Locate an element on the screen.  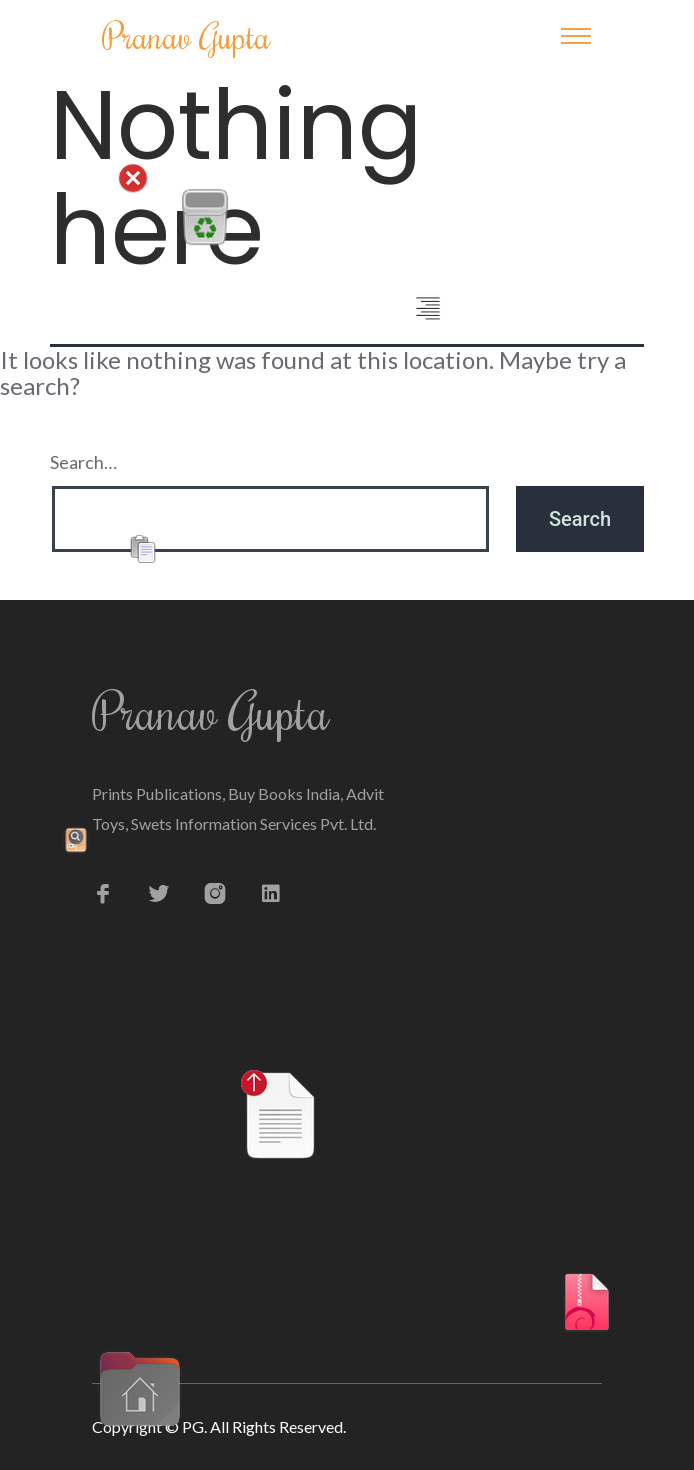
indicates a file or item that cannot be read or accessed is located at coordinates (133, 178).